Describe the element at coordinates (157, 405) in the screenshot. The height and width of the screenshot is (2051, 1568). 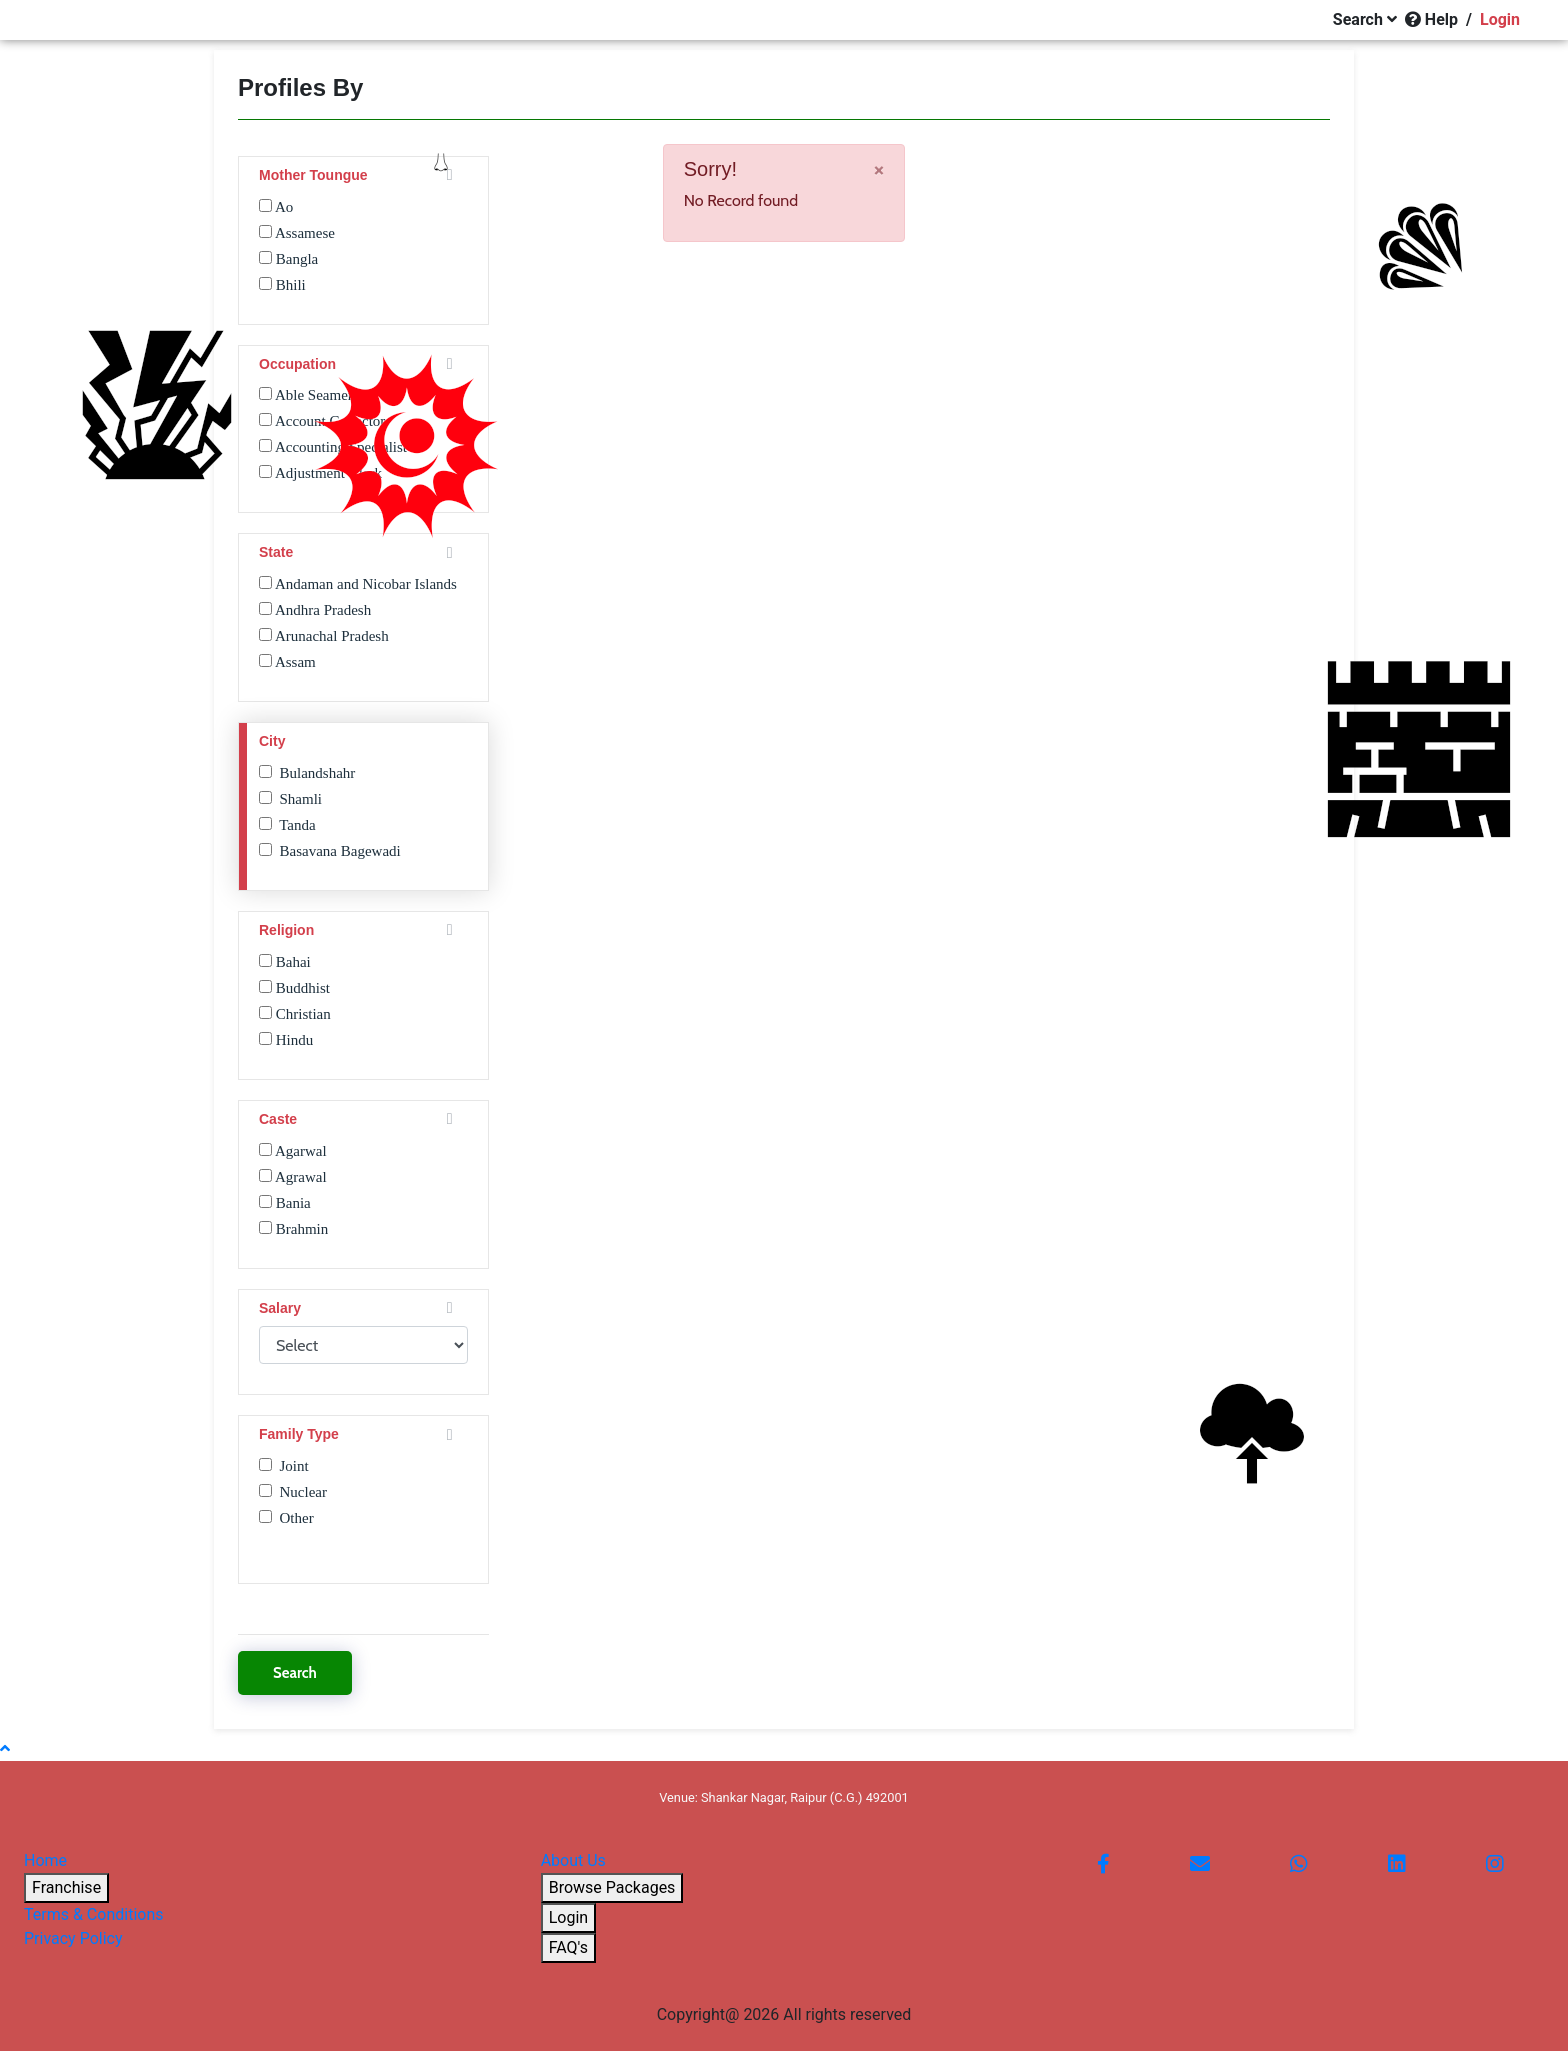
I see `indicates energy discharge or power dispersal` at that location.